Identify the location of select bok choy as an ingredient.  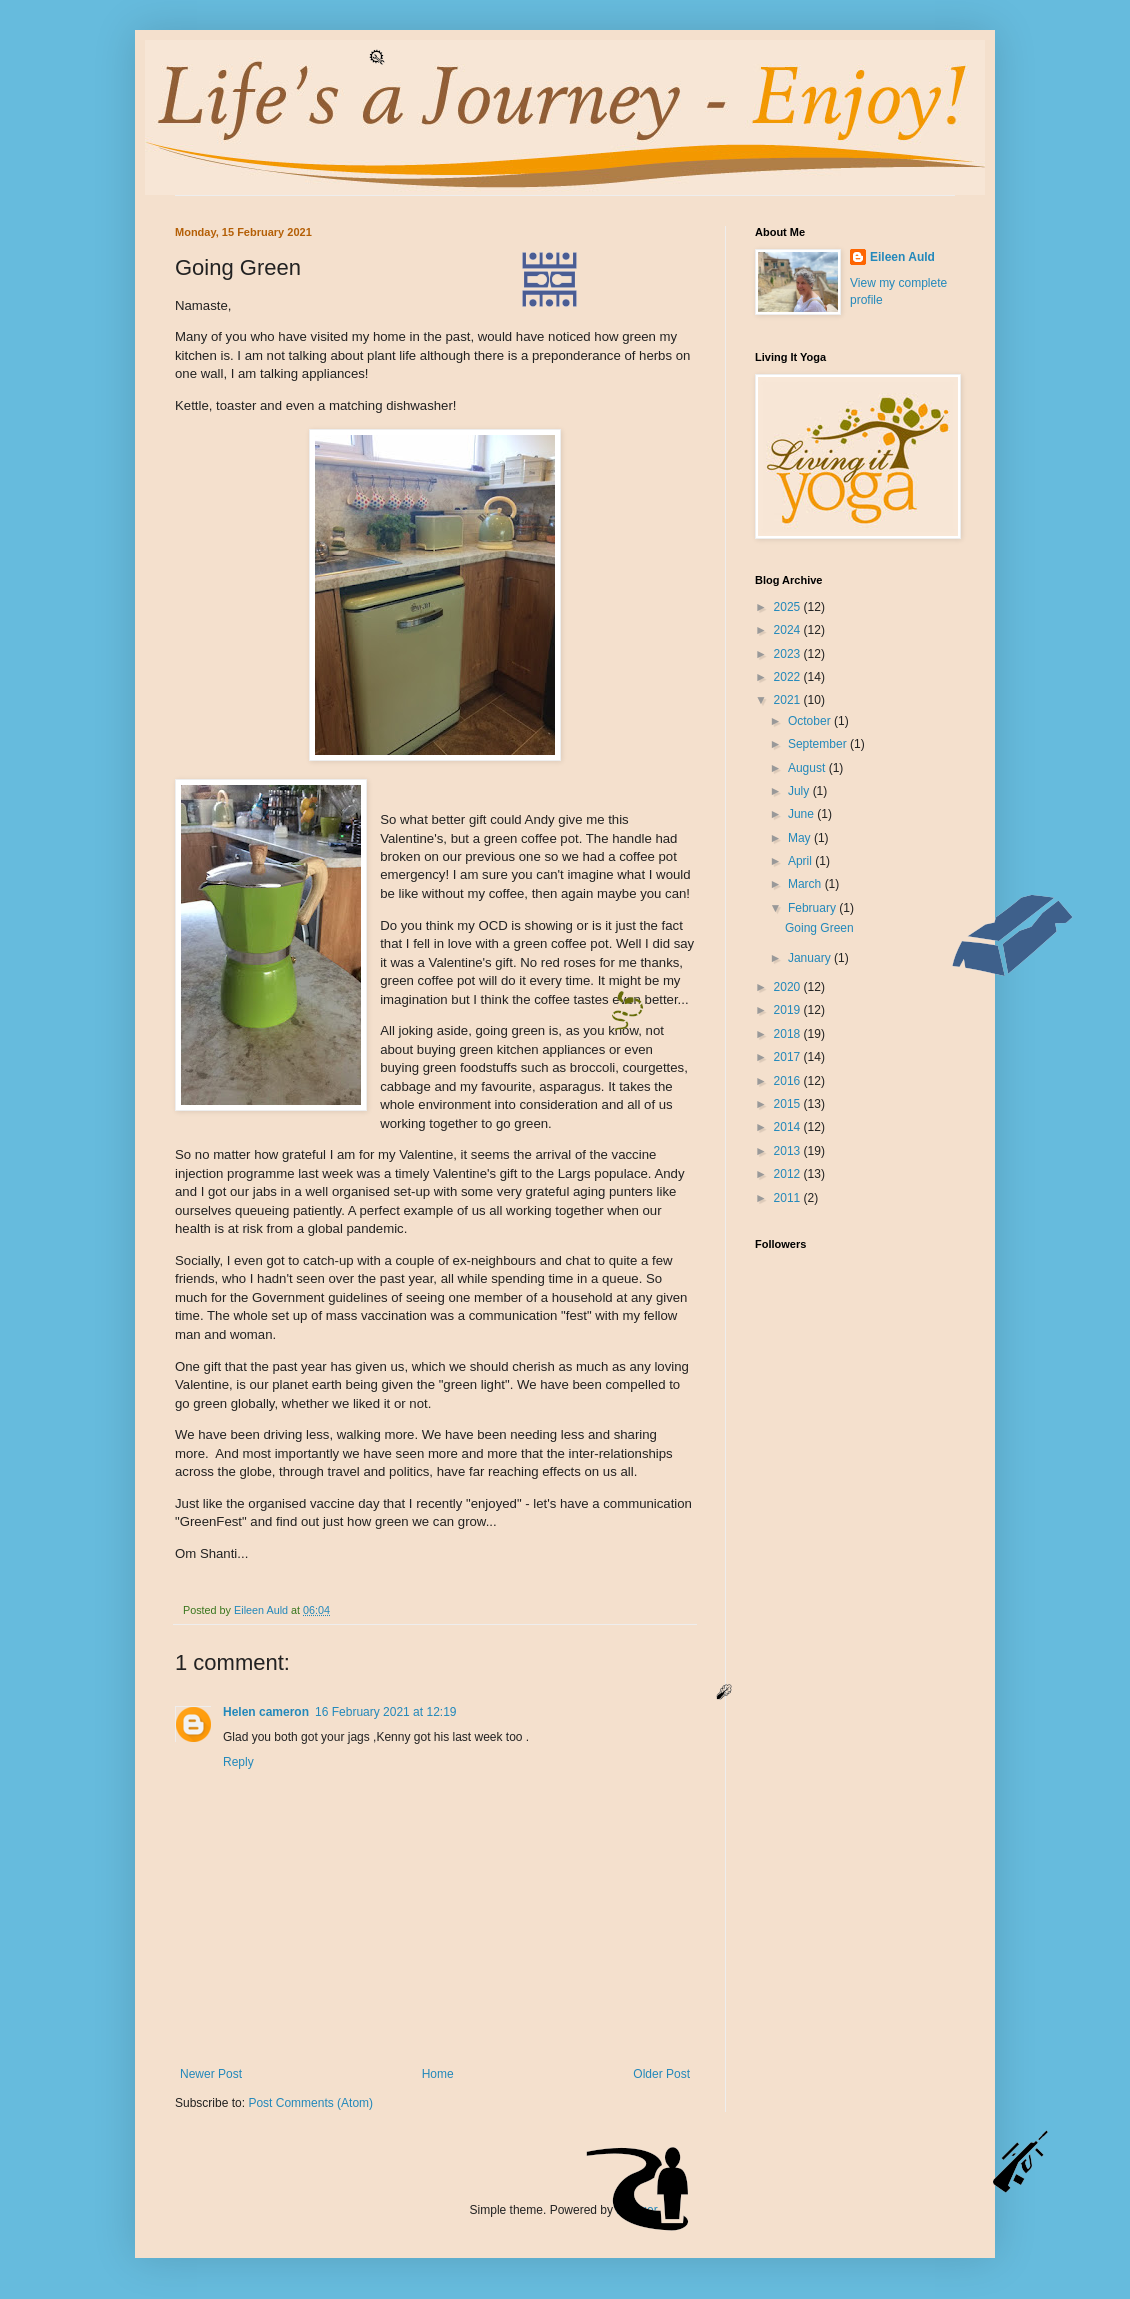
(724, 1692).